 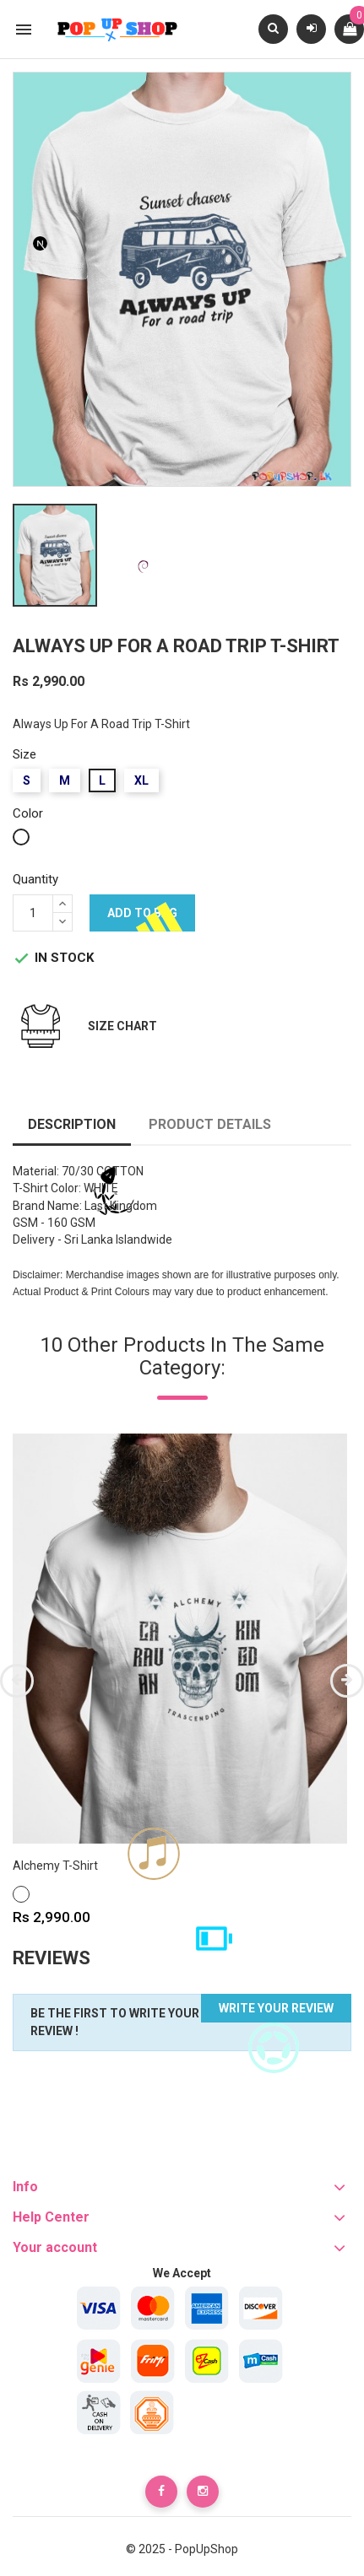 I want to click on debian linux operating system logo, so click(x=143, y=566).